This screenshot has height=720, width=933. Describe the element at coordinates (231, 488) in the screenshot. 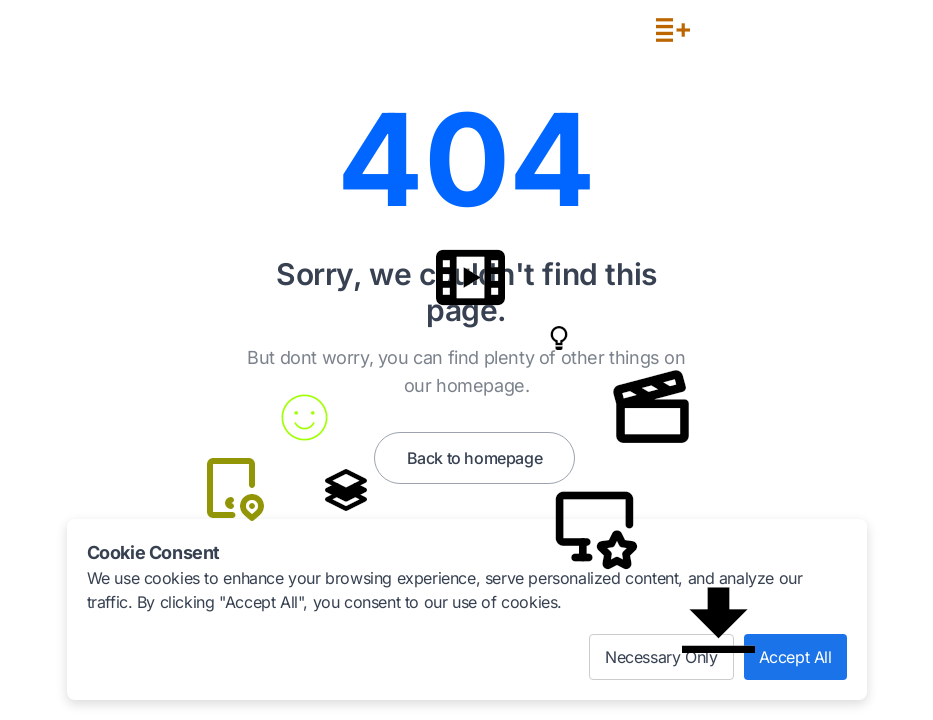

I see `set tablet as pinned location device` at that location.